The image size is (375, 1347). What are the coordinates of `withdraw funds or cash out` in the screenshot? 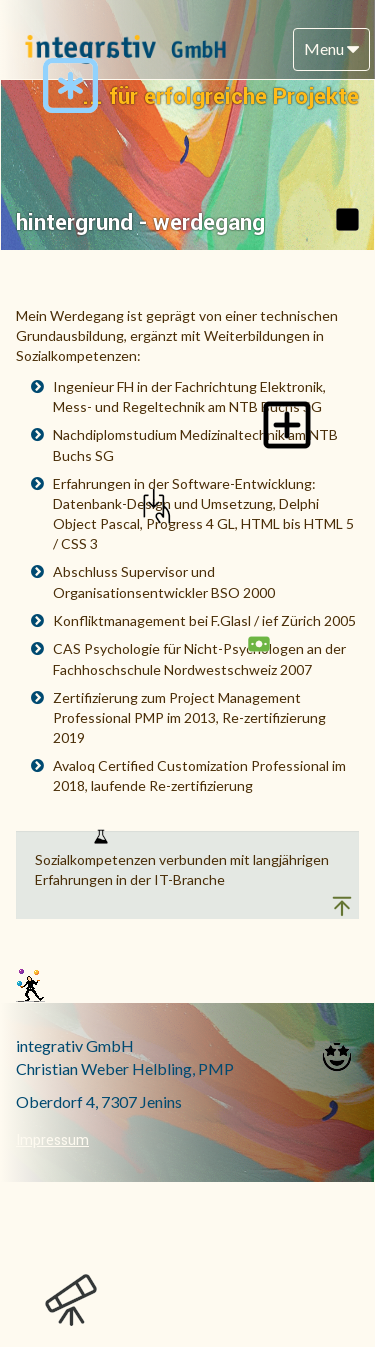 It's located at (155, 506).